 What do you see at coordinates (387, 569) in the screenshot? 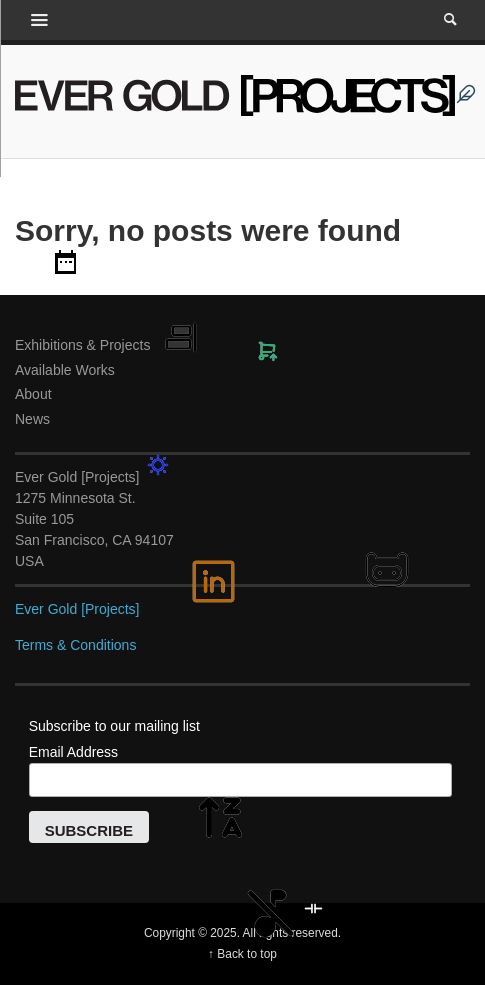
I see `finn the human character icon from adventure time` at bounding box center [387, 569].